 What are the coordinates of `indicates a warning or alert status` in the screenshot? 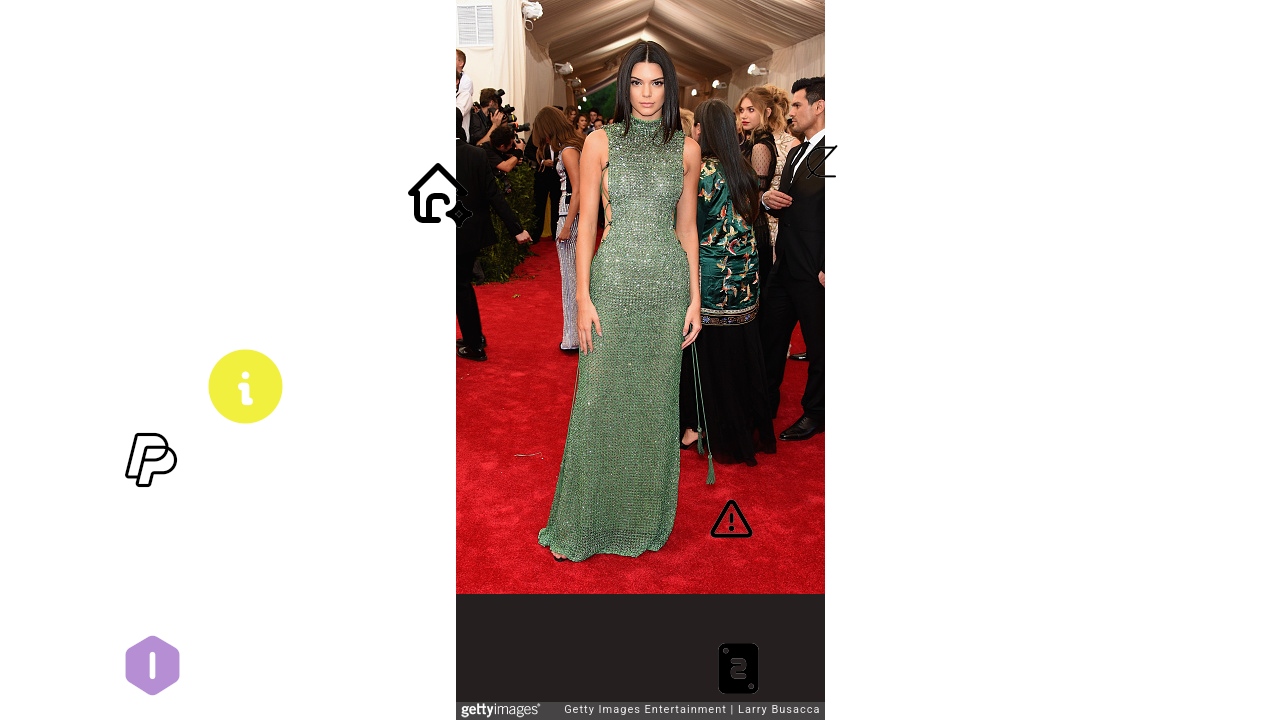 It's located at (731, 519).